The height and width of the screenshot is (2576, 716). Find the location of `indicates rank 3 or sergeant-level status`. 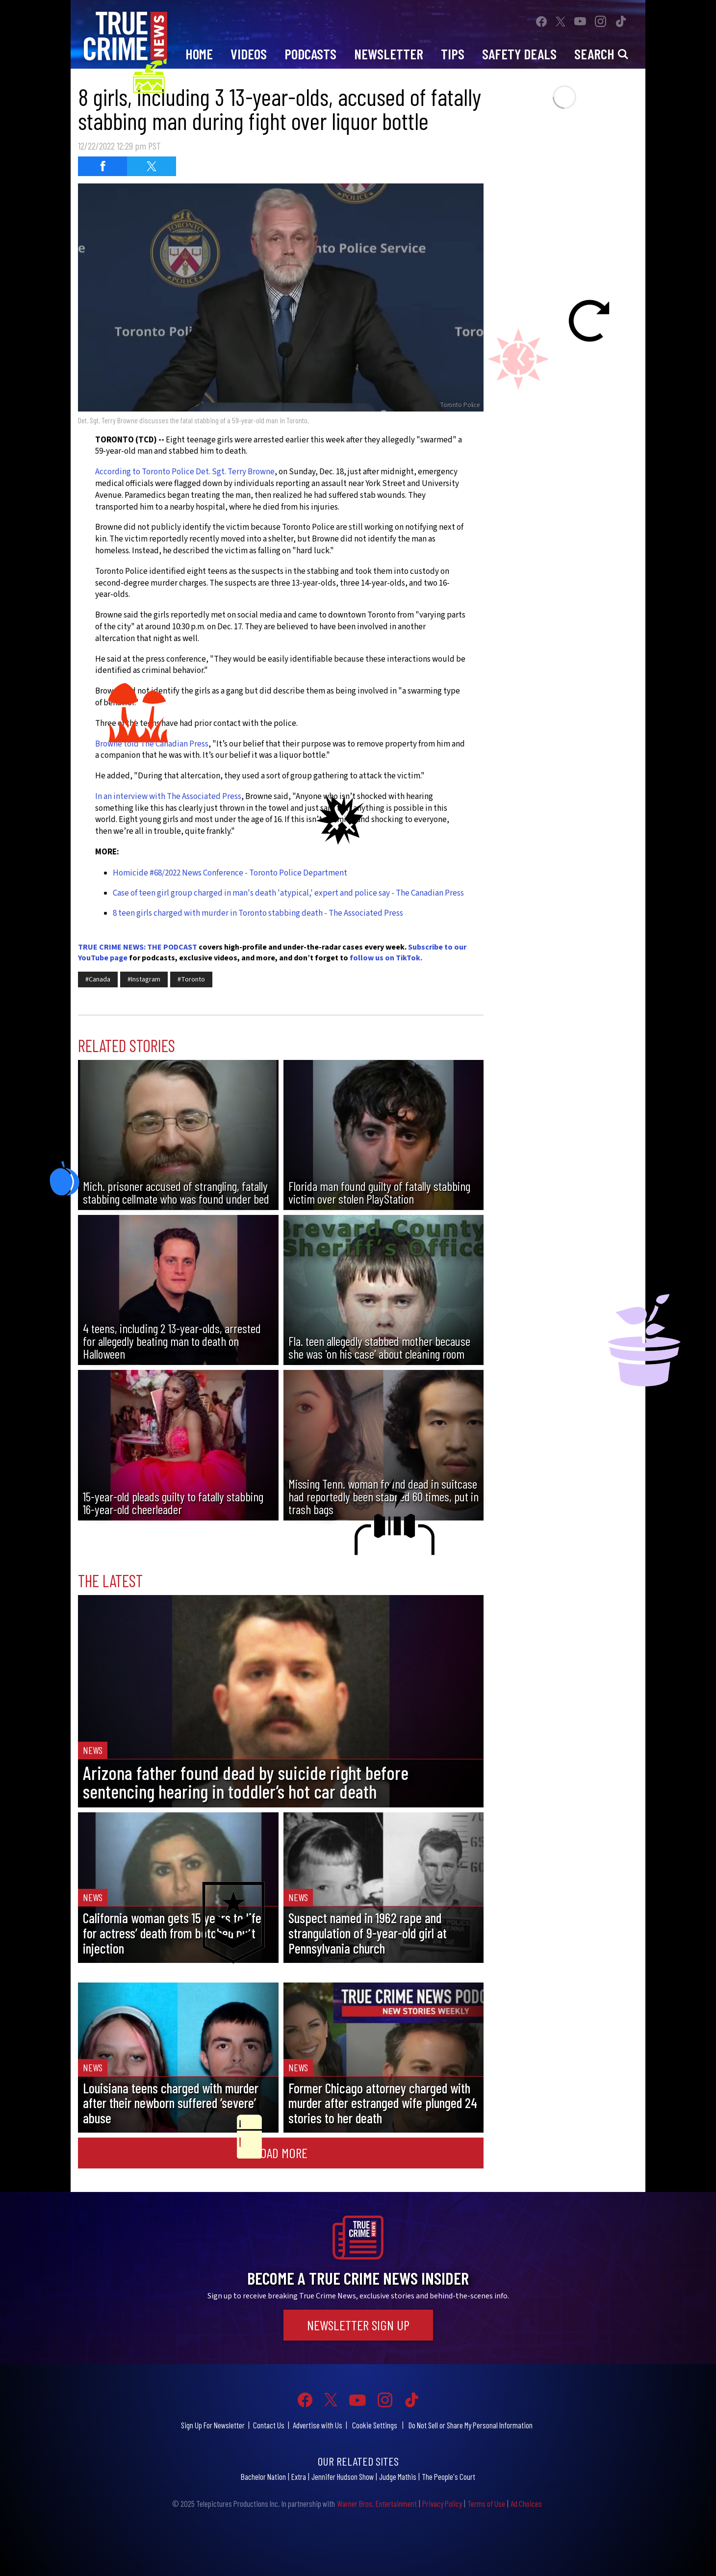

indicates rank 3 or sergeant-level status is located at coordinates (233, 1923).